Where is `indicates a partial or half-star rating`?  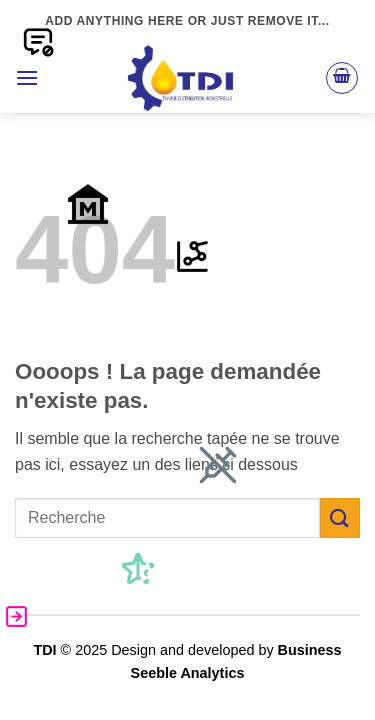
indicates a partial or half-star rating is located at coordinates (138, 569).